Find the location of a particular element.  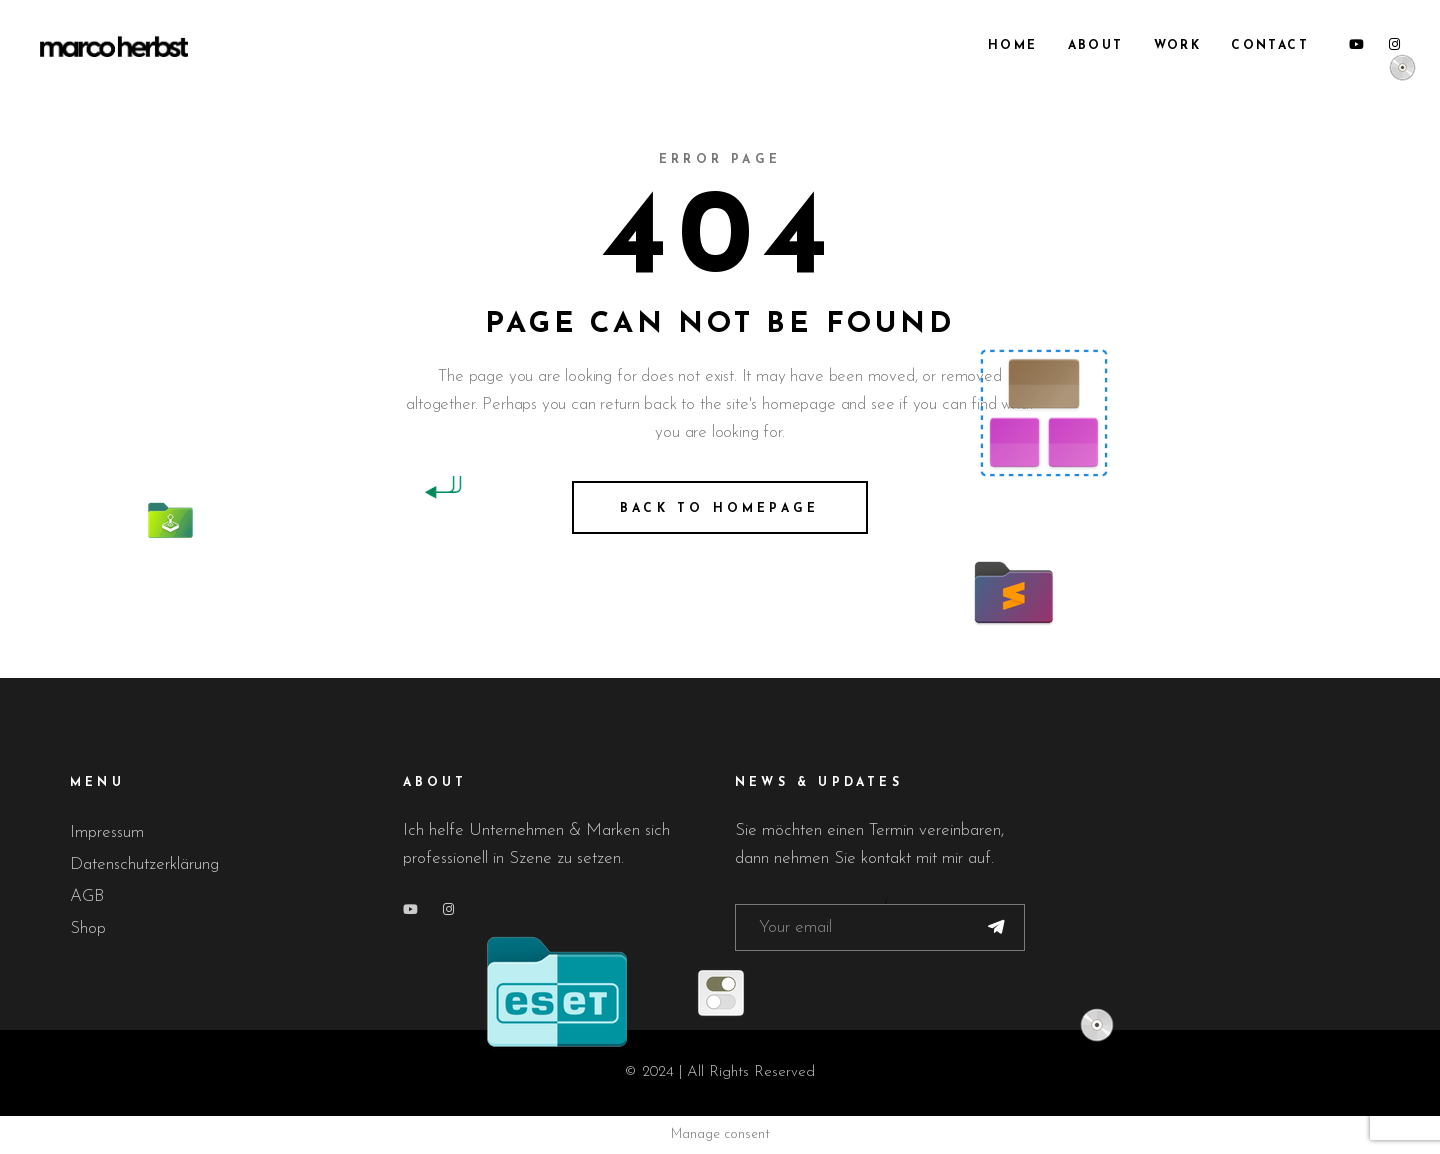

open system settings or preferences is located at coordinates (721, 993).